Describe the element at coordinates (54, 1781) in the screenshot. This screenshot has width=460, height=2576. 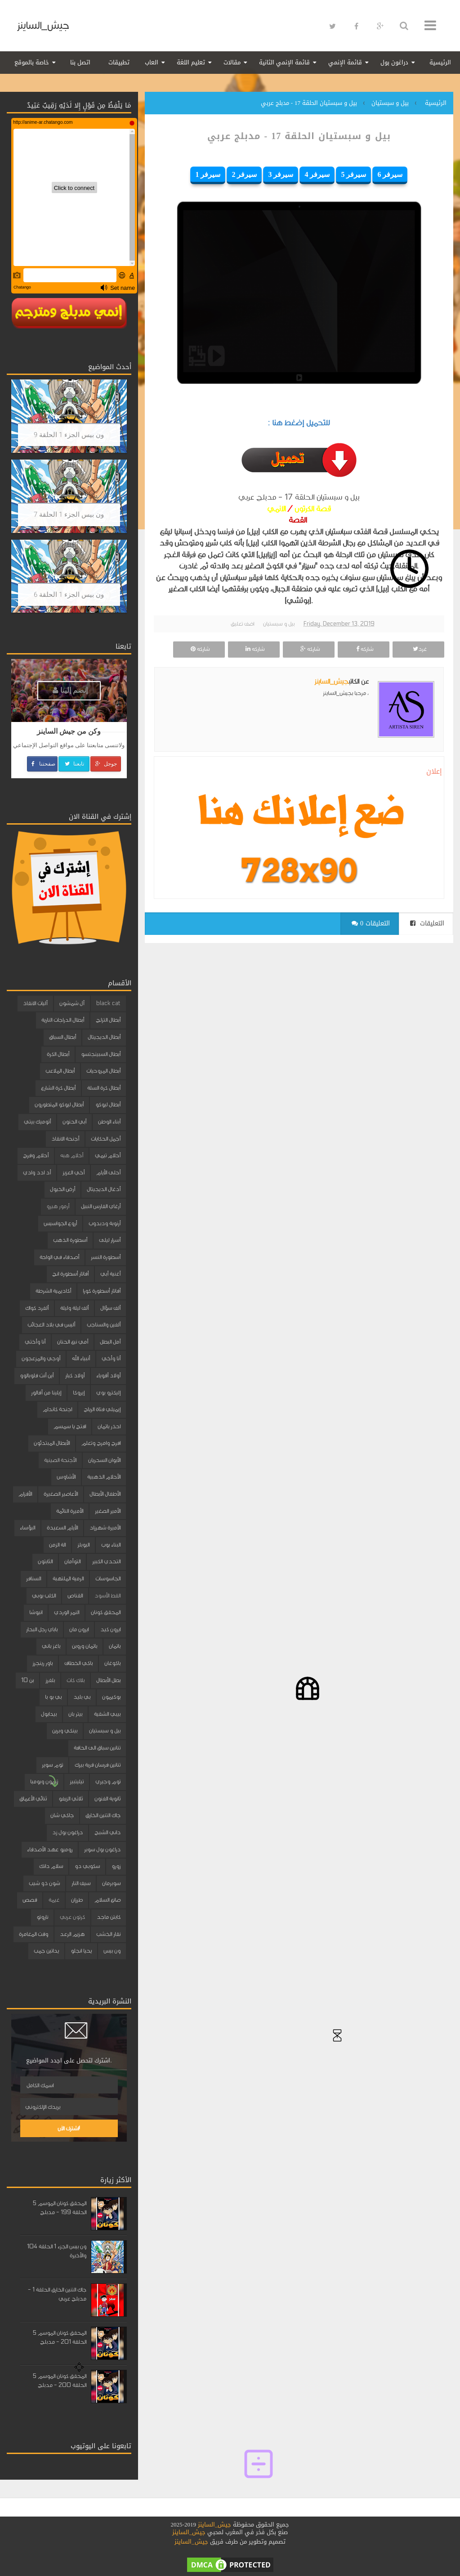
I see `redirect or forward content downward` at that location.